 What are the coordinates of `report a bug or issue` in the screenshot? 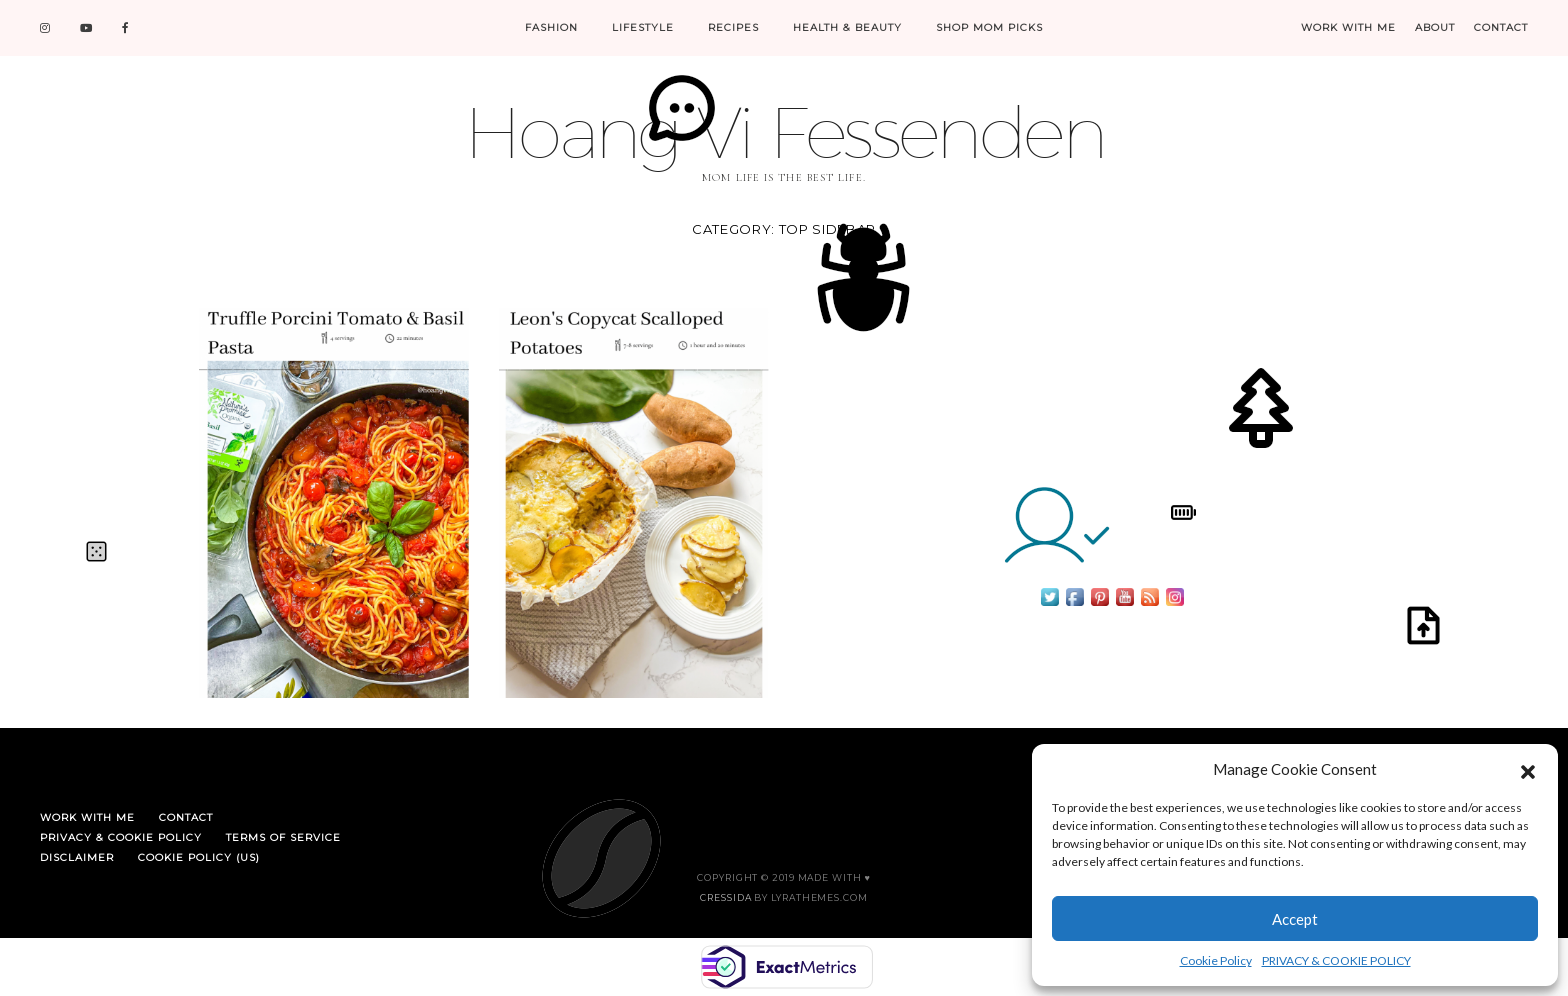 It's located at (863, 277).